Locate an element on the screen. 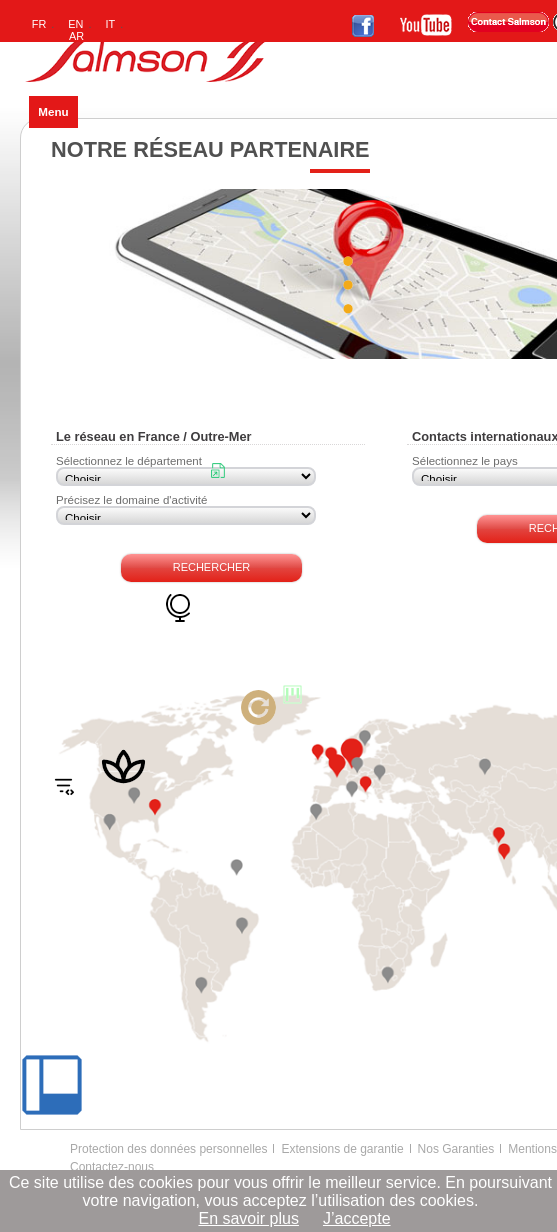 The height and width of the screenshot is (1232, 557). refresh or reload content is located at coordinates (258, 707).